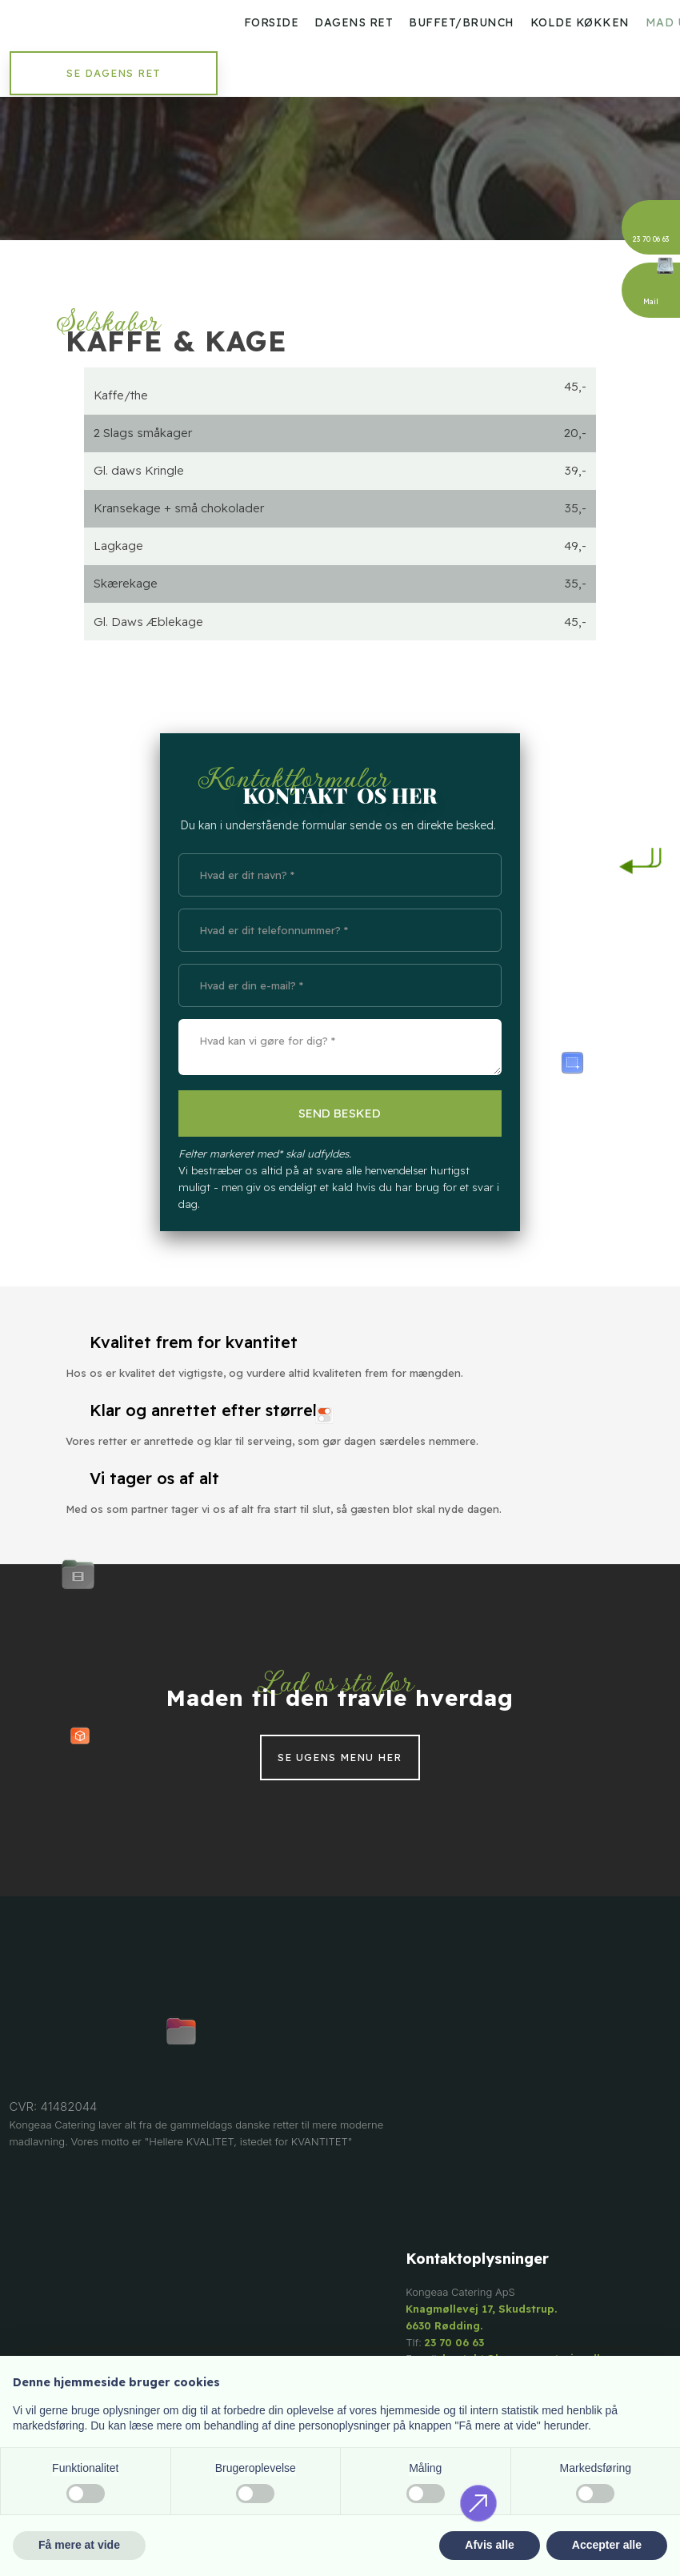 This screenshot has width=680, height=2576. I want to click on reply to all recipients of an email, so click(639, 857).